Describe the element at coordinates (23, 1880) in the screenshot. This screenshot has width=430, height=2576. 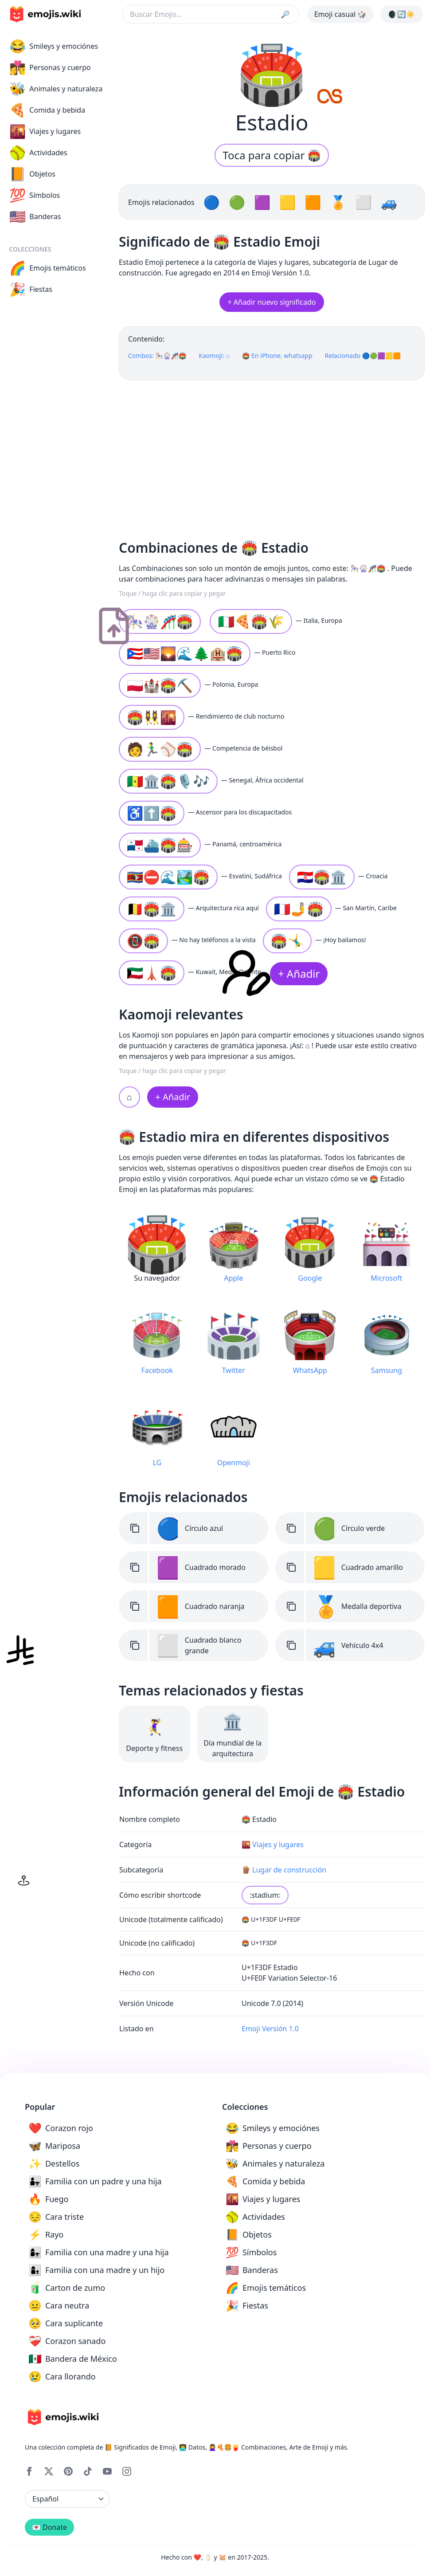
I see `mark a location on the map` at that location.